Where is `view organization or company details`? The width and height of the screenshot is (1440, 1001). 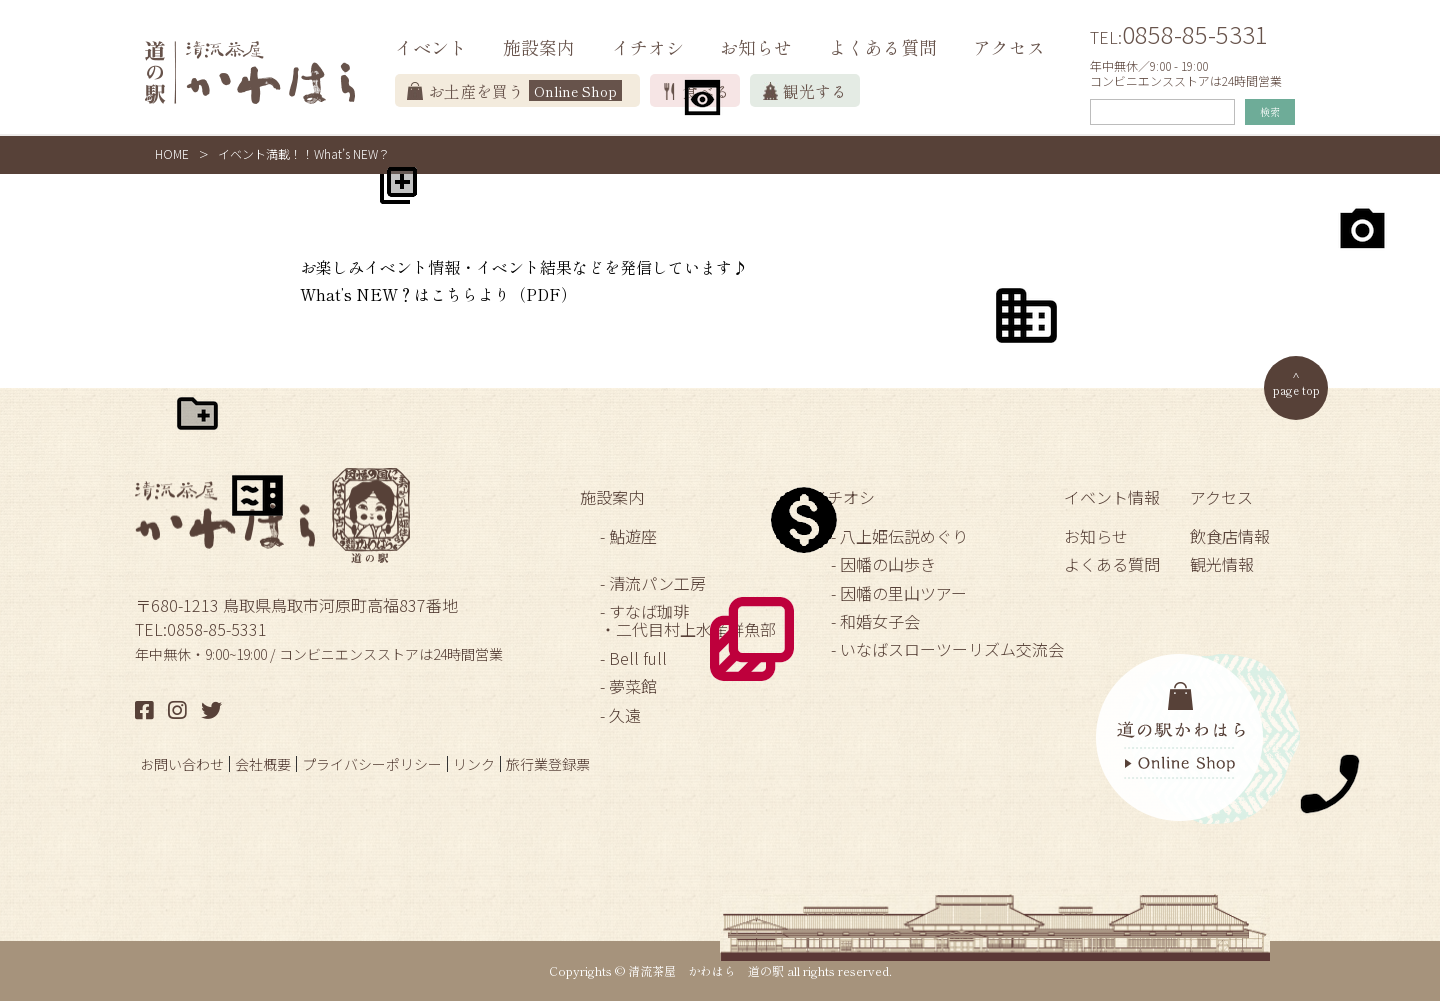 view organization or company details is located at coordinates (1026, 315).